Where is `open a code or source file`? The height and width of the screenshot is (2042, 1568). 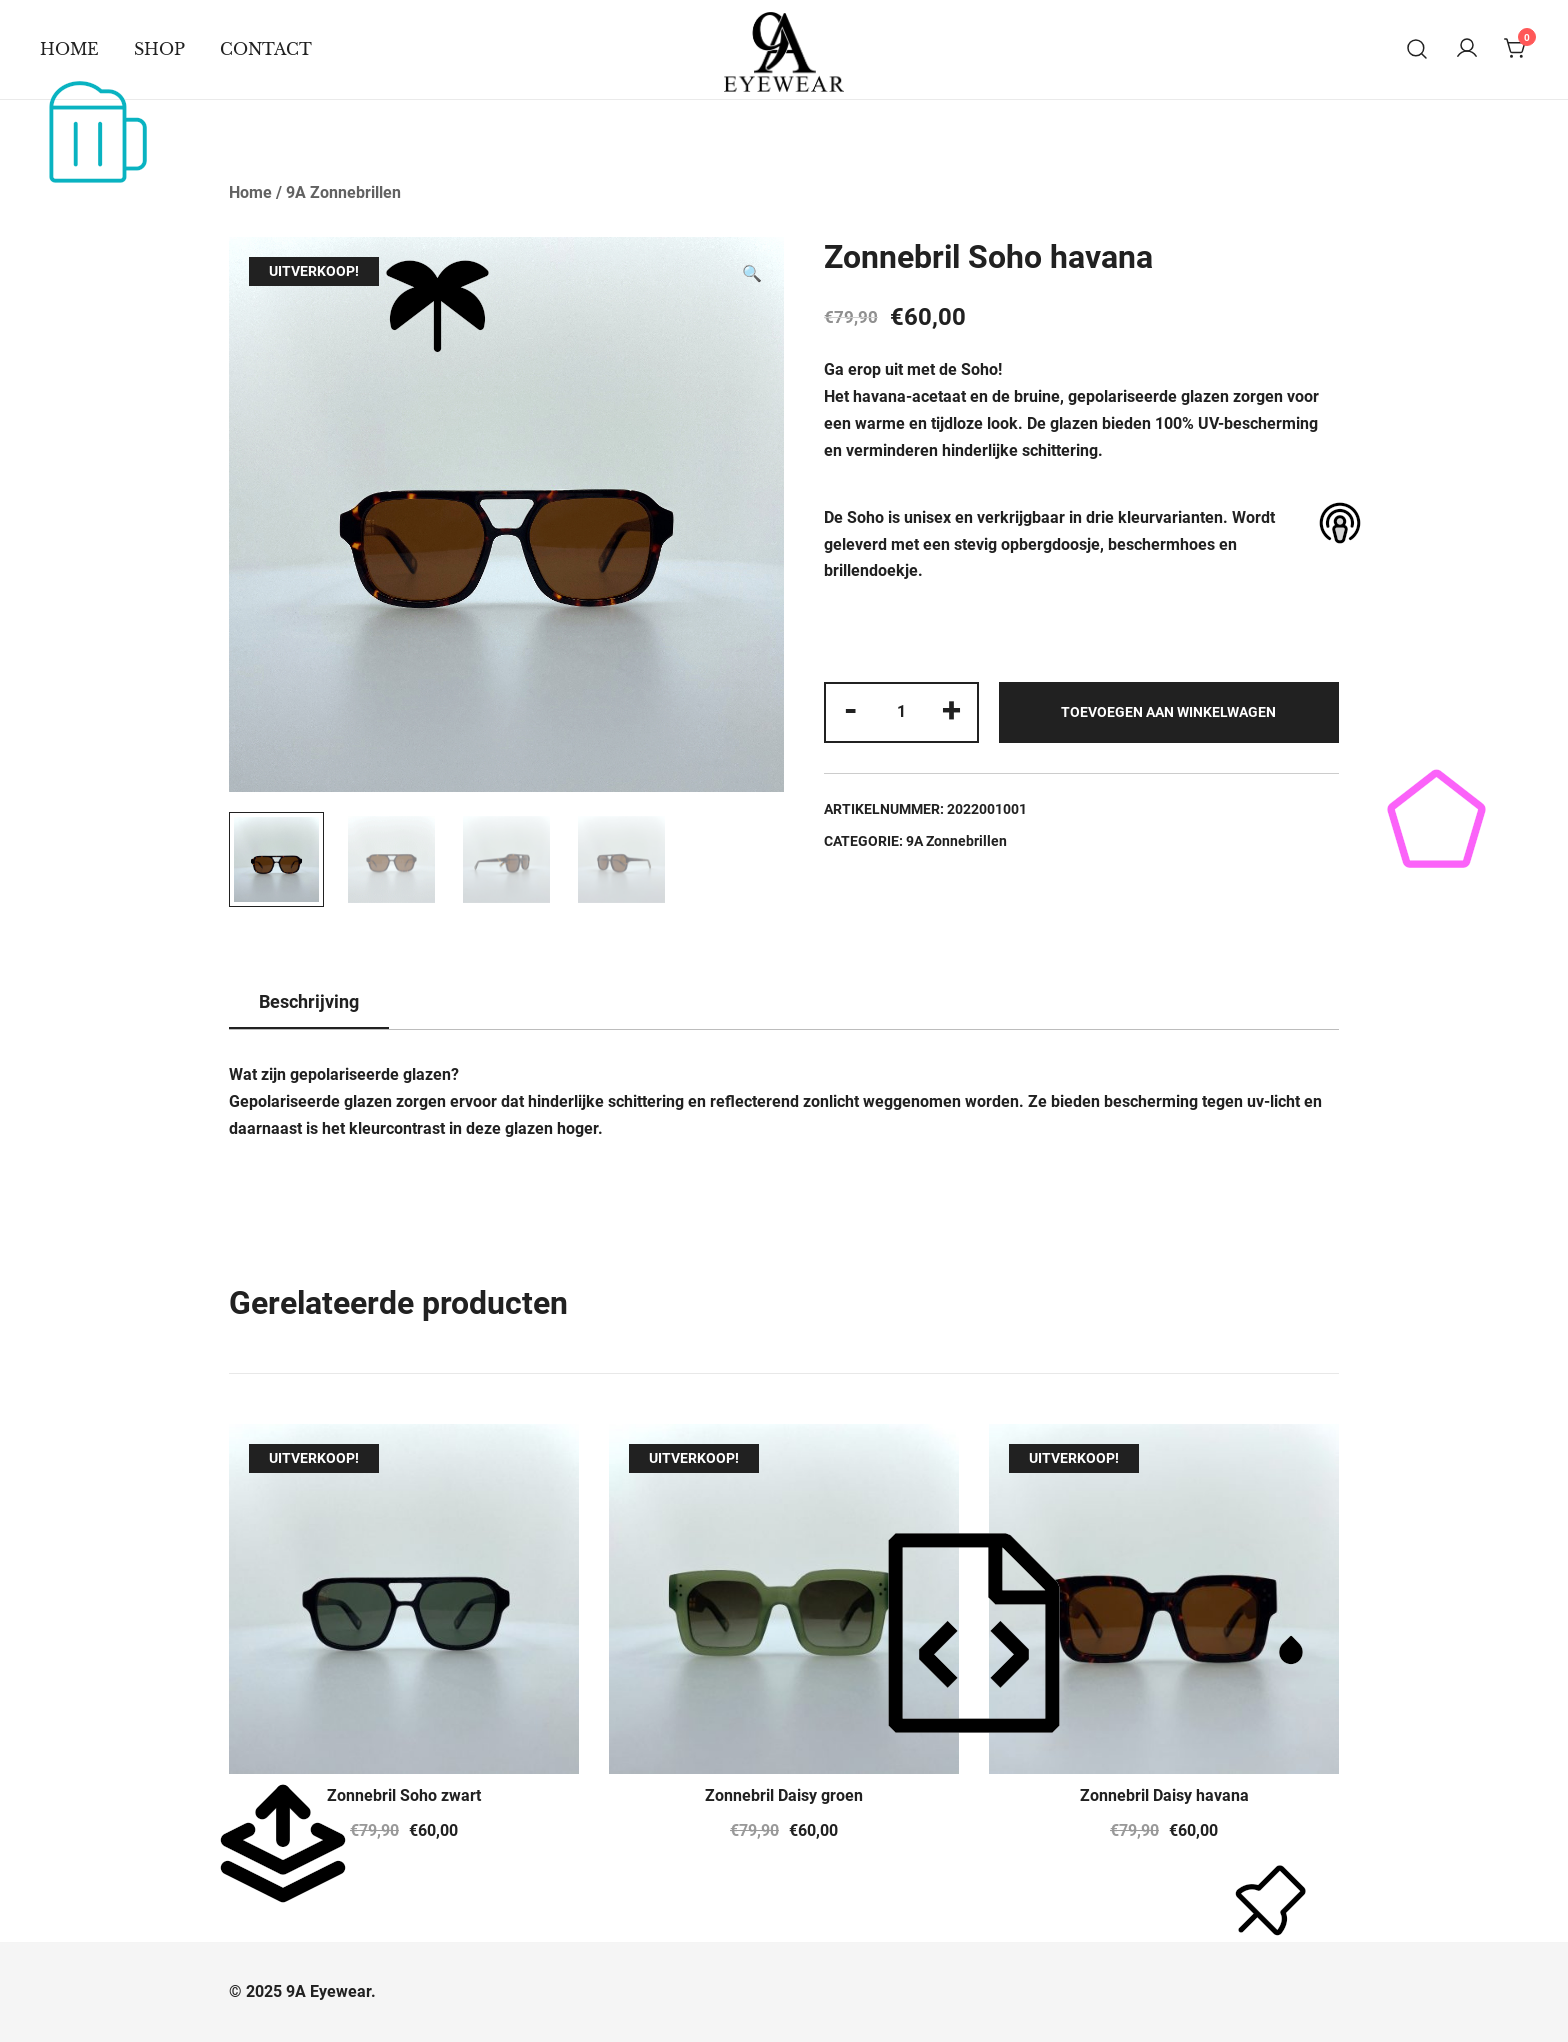
open a code or source file is located at coordinates (974, 1633).